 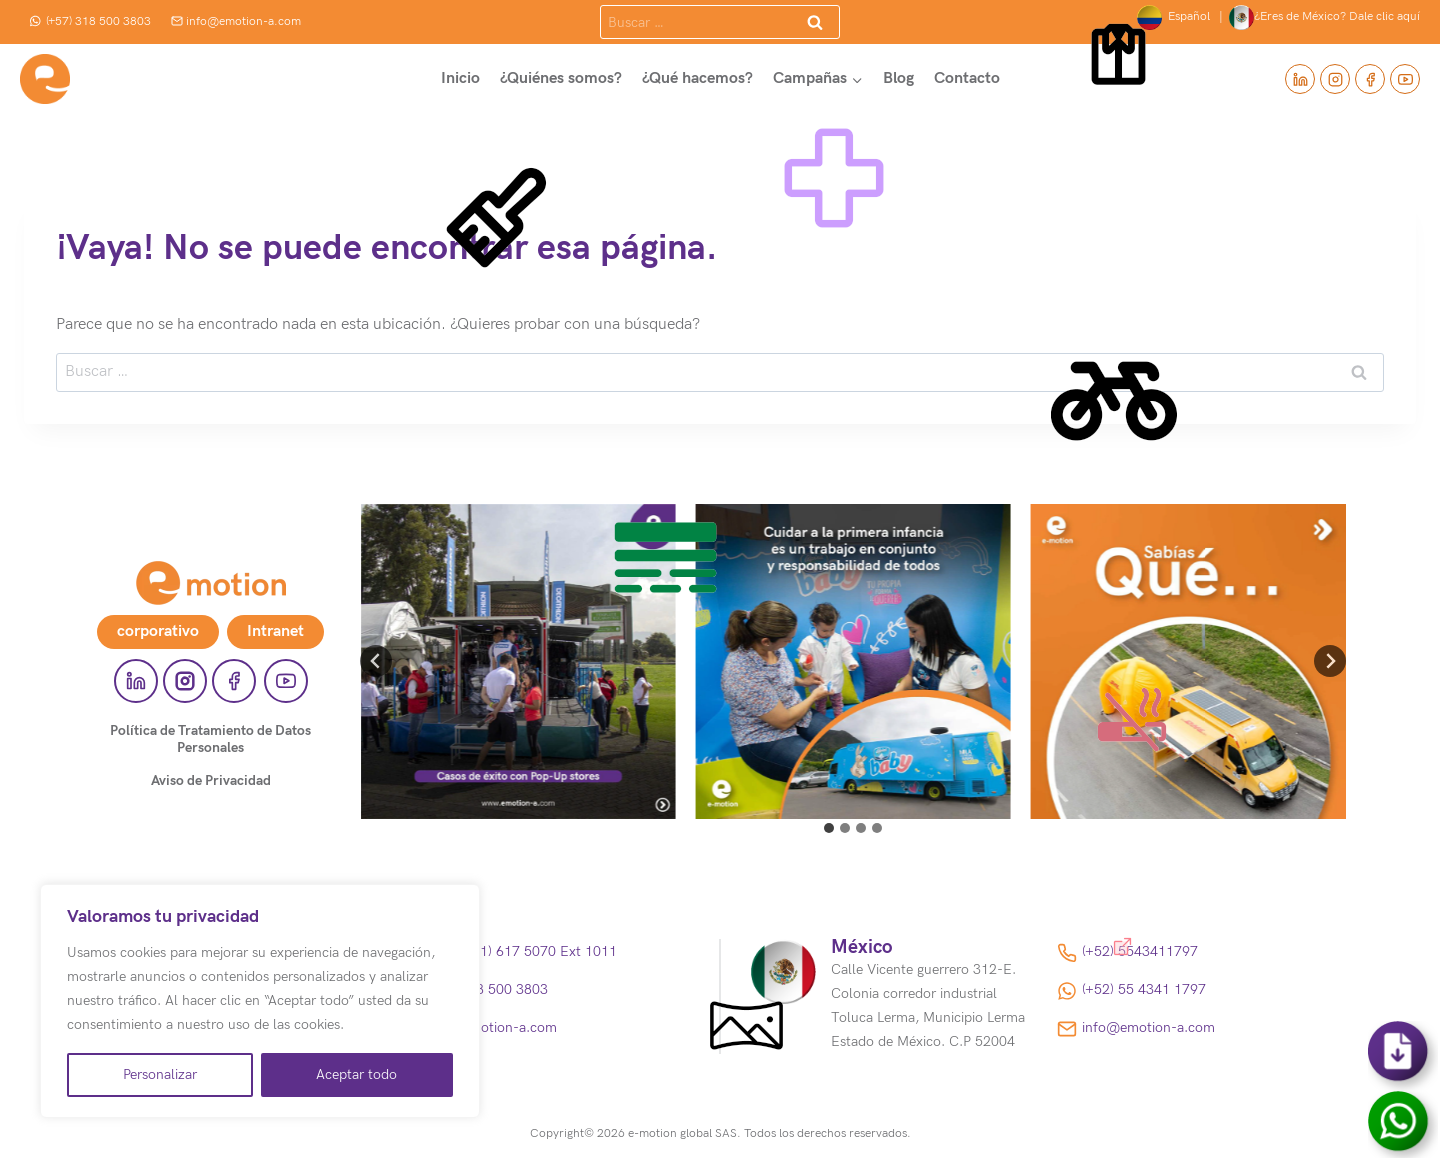 What do you see at coordinates (1114, 399) in the screenshot?
I see `access bike rental or cycling options` at bounding box center [1114, 399].